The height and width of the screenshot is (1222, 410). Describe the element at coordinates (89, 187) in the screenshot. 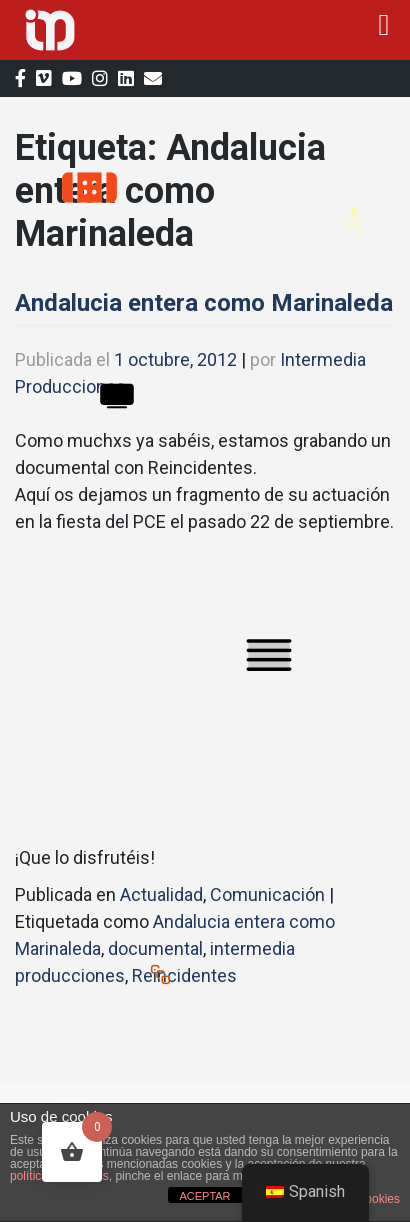

I see `access first aid or medical resources` at that location.